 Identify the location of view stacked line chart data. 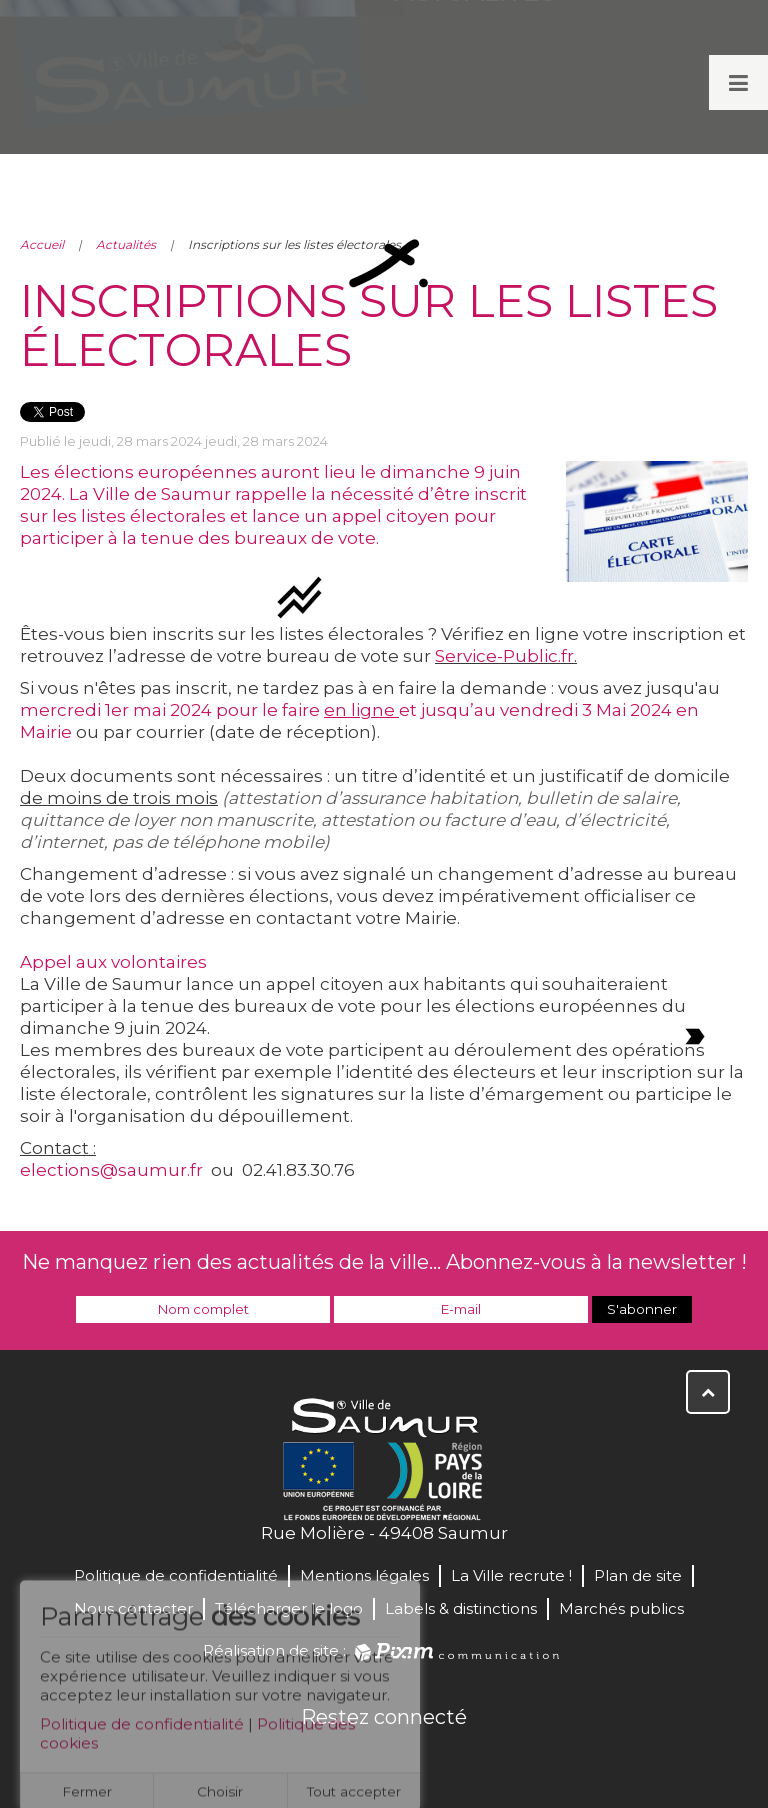
(299, 597).